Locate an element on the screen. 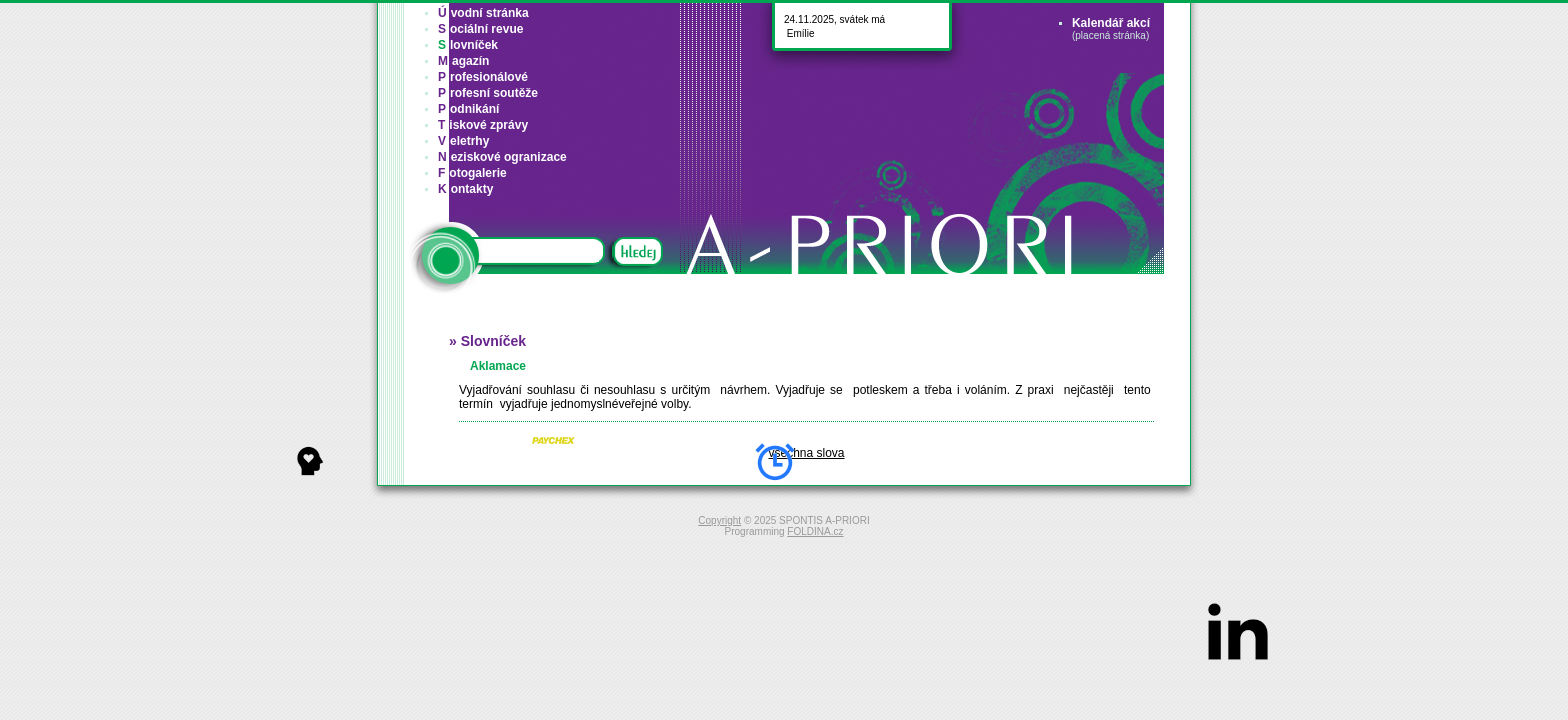 This screenshot has width=1568, height=720. access mental health resources is located at coordinates (310, 461).